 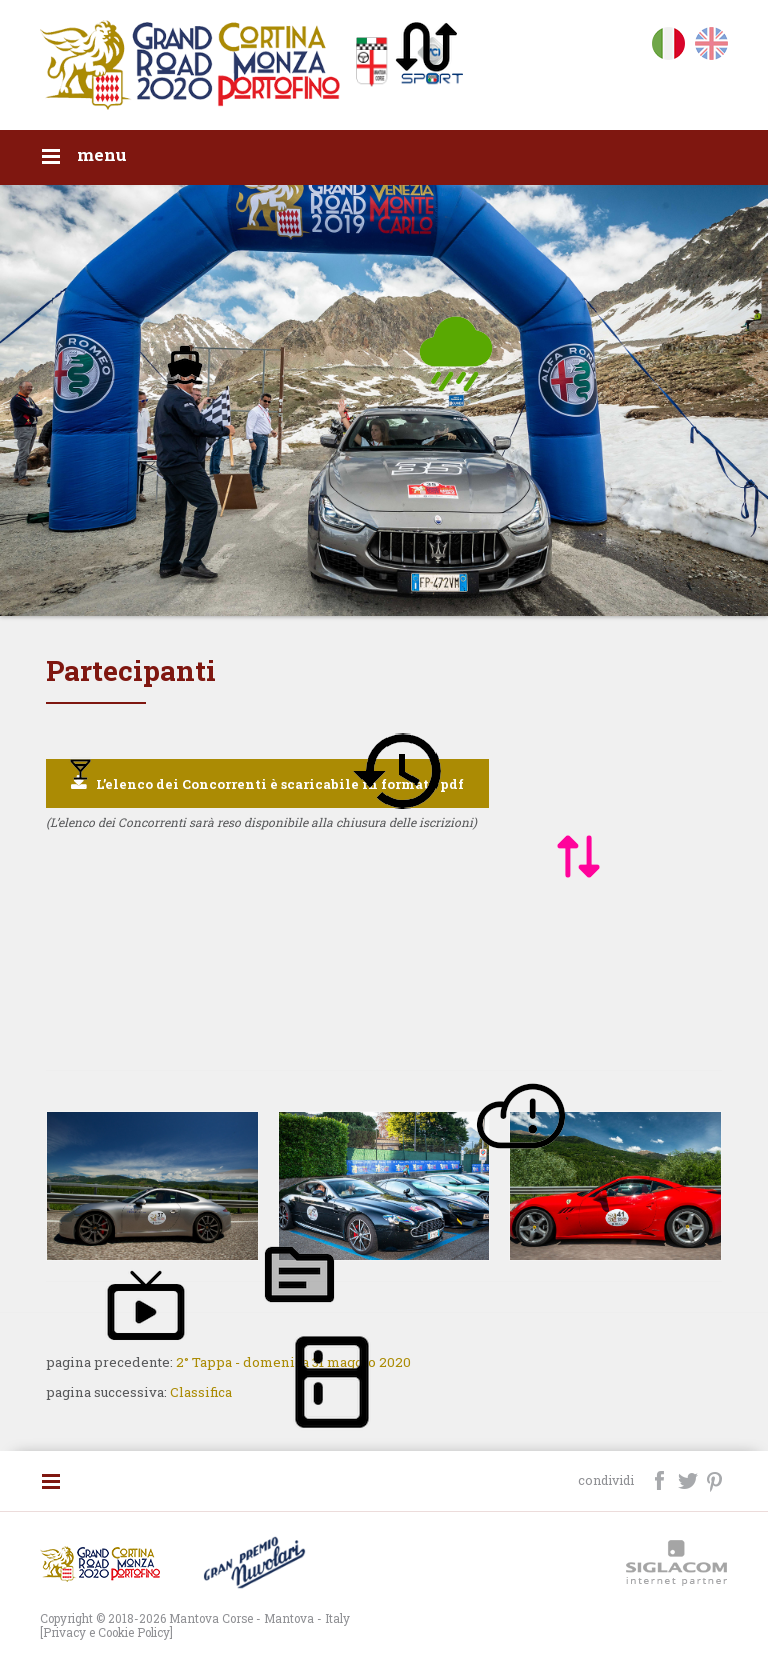 What do you see at coordinates (80, 769) in the screenshot?
I see `find nearby bars or nightlife` at bounding box center [80, 769].